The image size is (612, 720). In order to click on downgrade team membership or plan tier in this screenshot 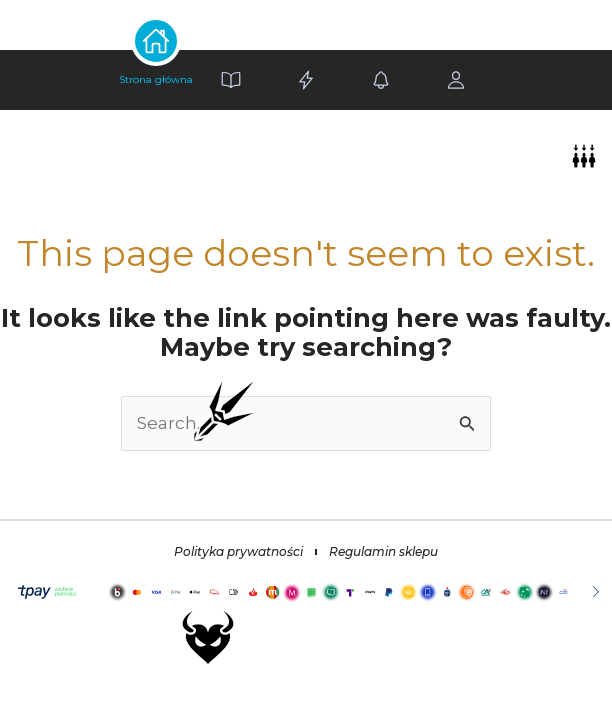, I will do `click(584, 156)`.